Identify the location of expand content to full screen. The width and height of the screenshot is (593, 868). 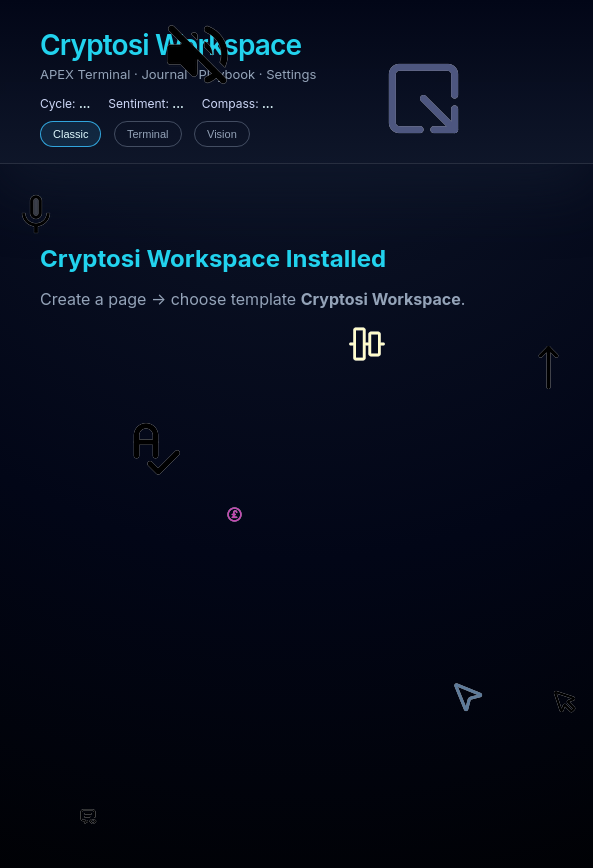
(423, 98).